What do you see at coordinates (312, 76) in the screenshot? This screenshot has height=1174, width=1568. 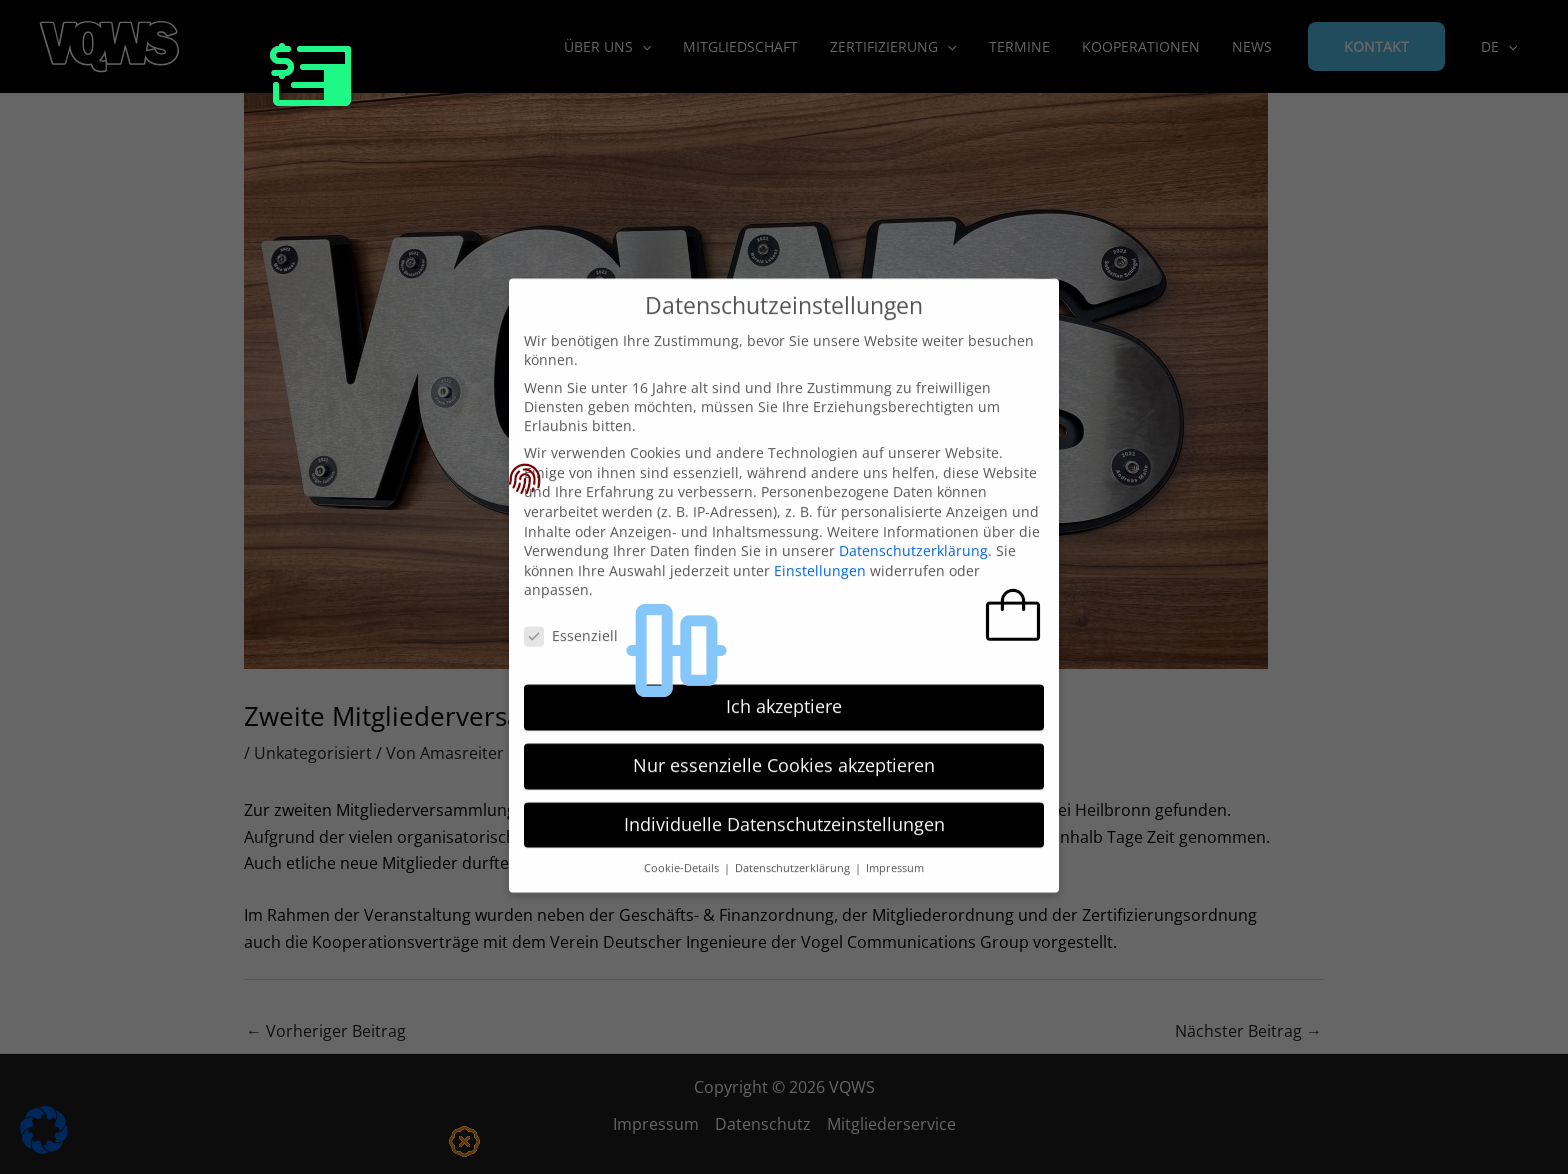 I see `view or access invoices` at bounding box center [312, 76].